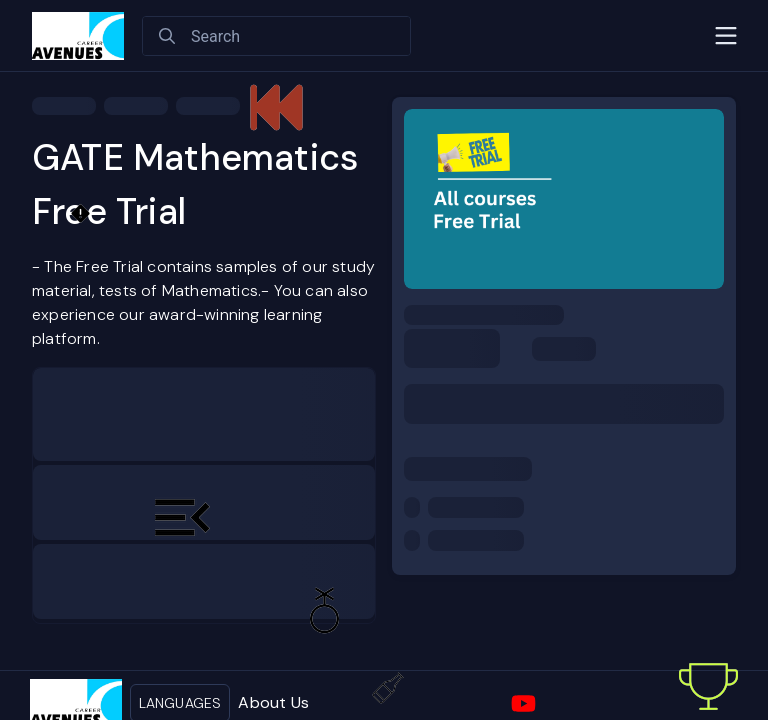 This screenshot has height=720, width=768. What do you see at coordinates (324, 610) in the screenshot?
I see `indicates nonbinary gender identity option` at bounding box center [324, 610].